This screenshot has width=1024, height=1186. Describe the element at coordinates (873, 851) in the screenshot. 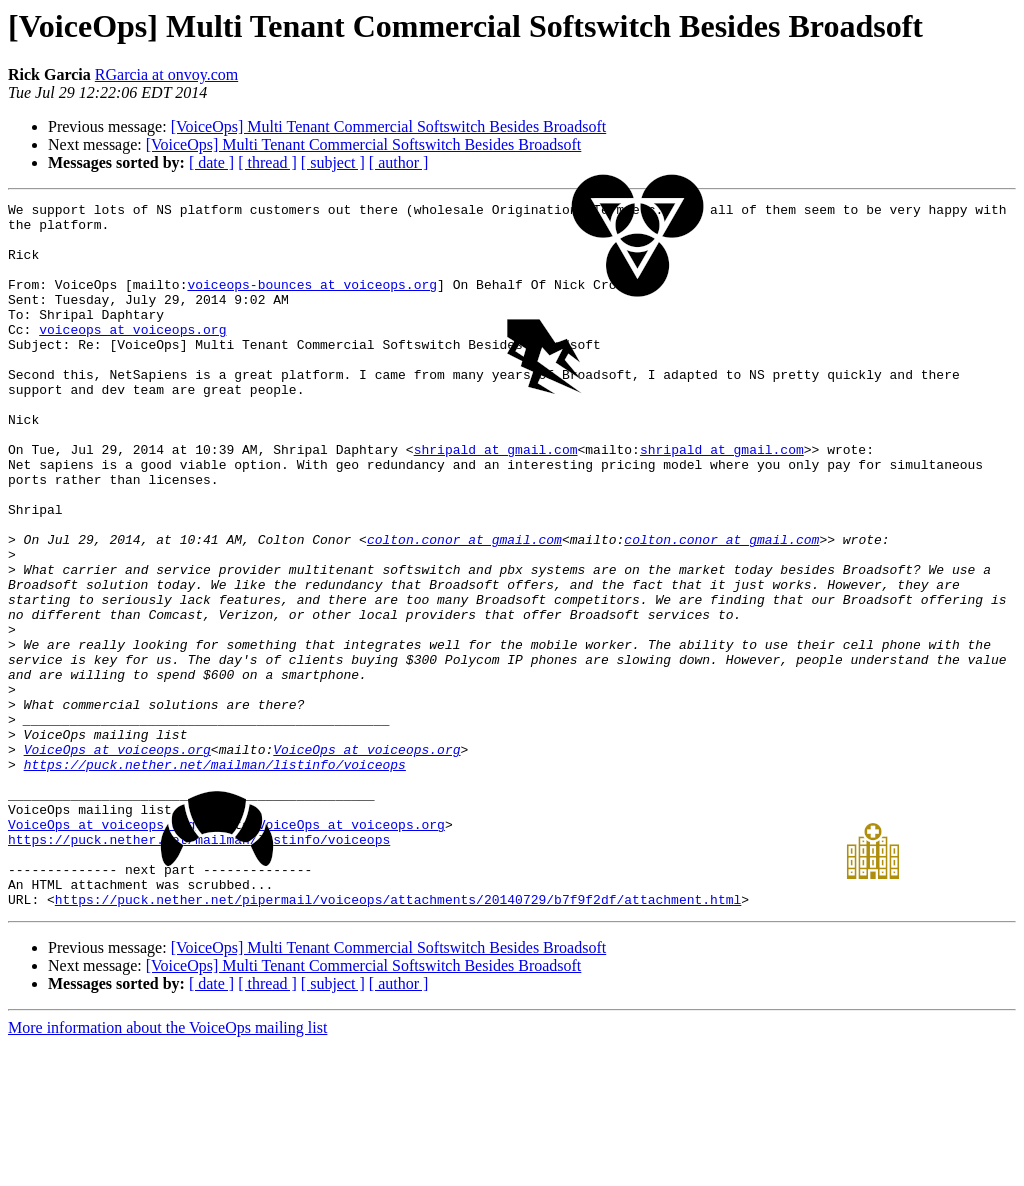

I see `find nearby hospitals or medical facilities` at that location.